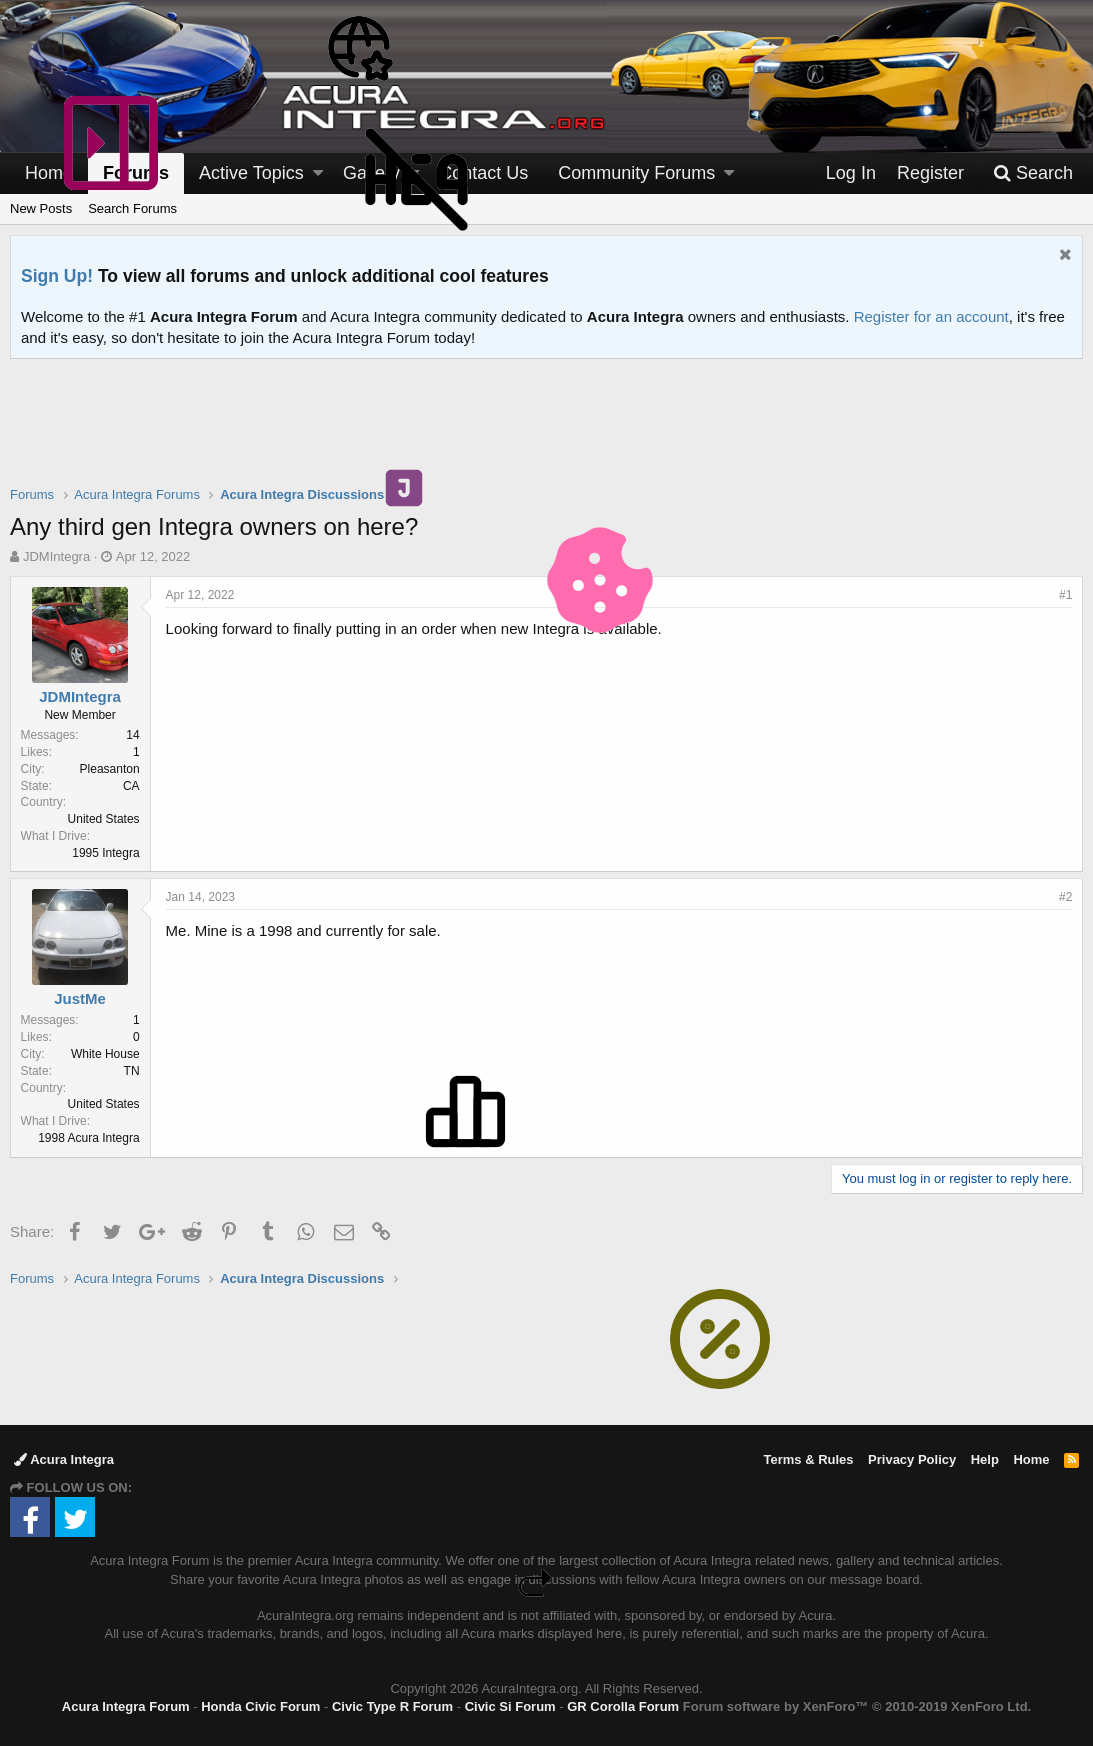  I want to click on redo last action, so click(535, 1584).